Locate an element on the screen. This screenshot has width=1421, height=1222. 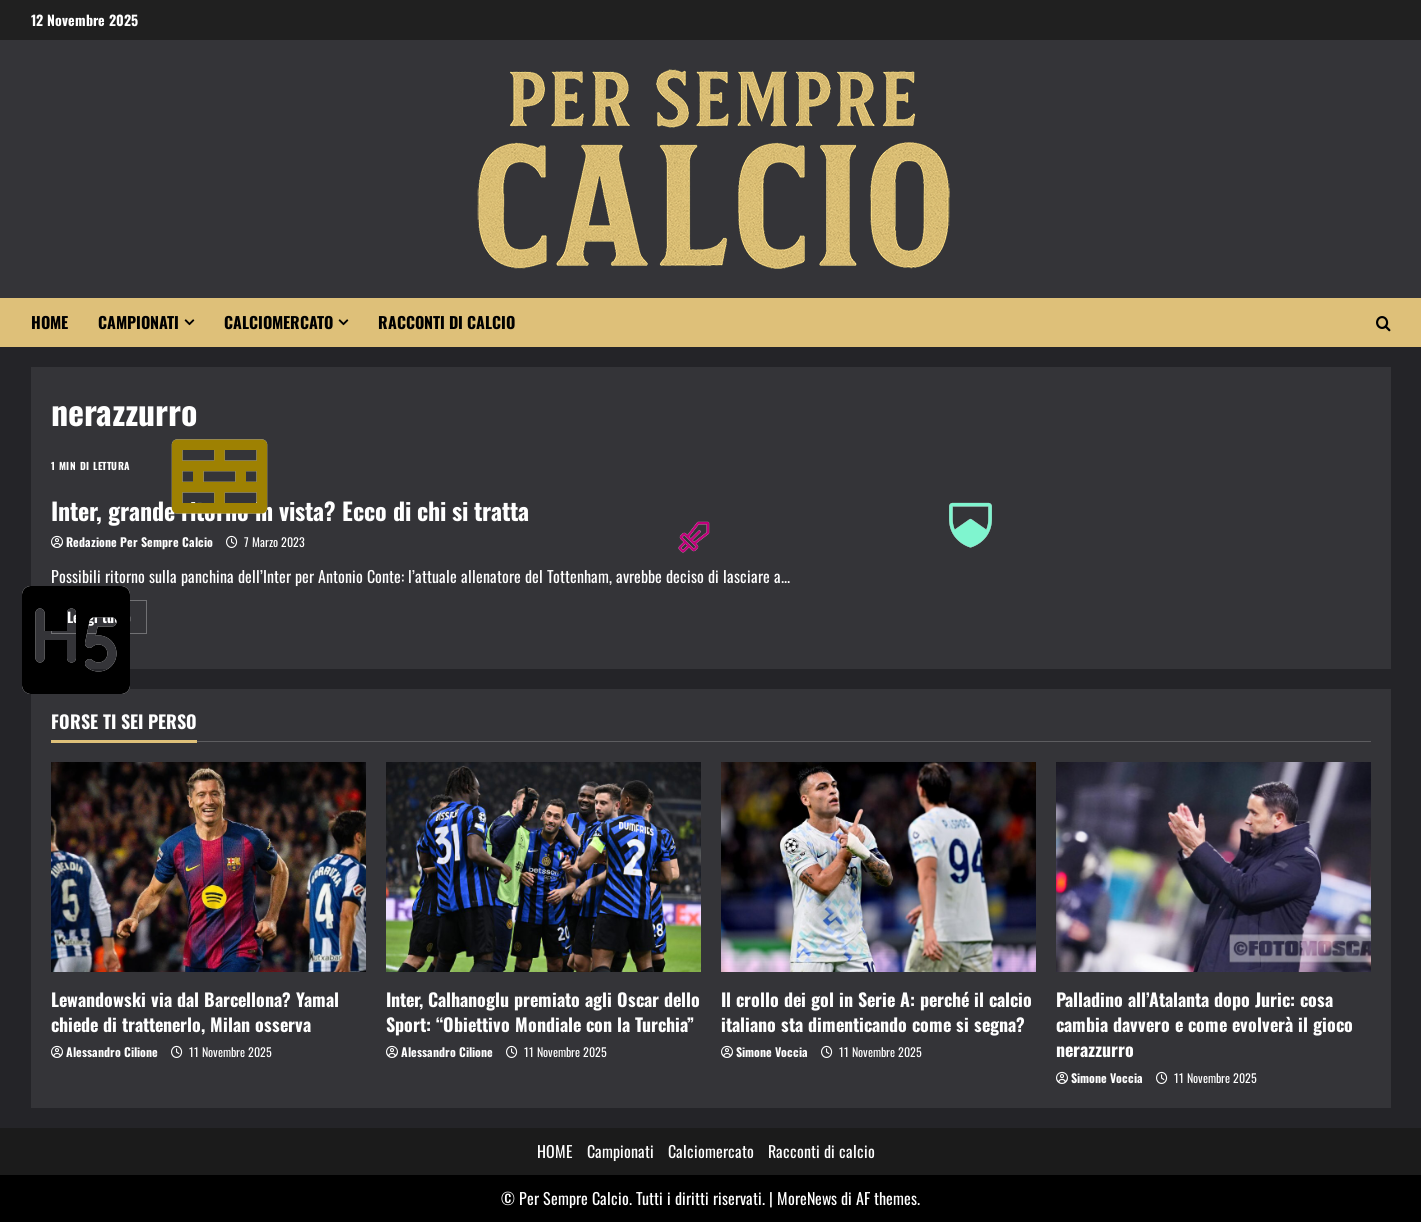
format text as heading level 5 is located at coordinates (76, 640).